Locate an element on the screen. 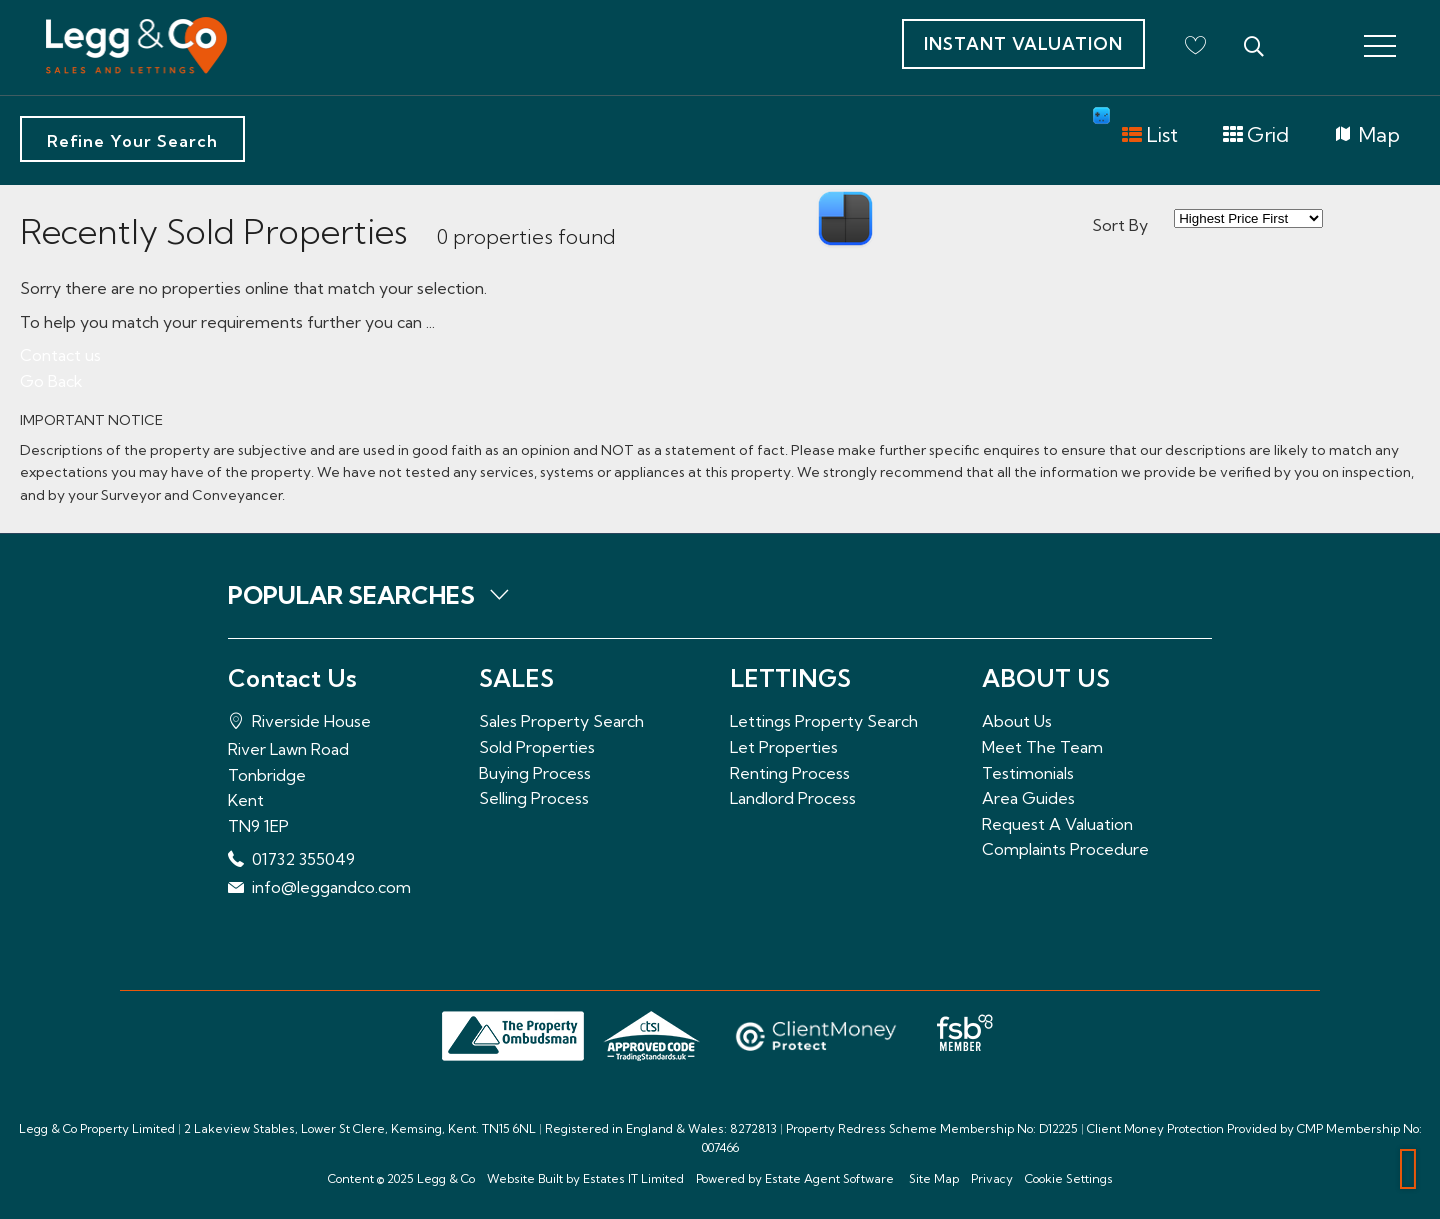 This screenshot has height=1219, width=1440. launch mgba game boy advance emulator is located at coordinates (1101, 115).